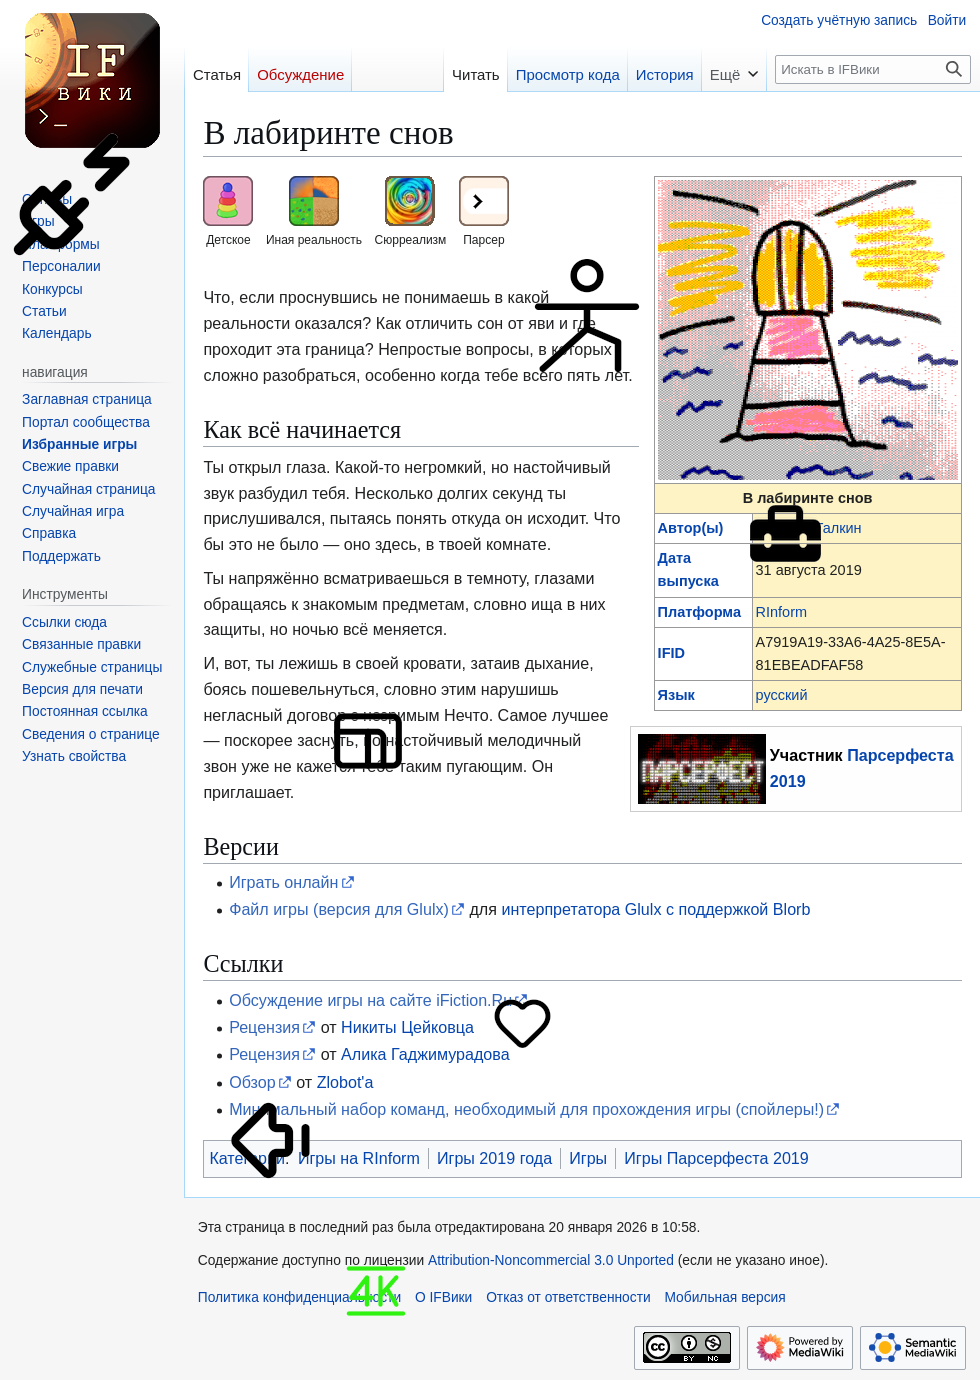 The width and height of the screenshot is (980, 1380). I want to click on adjust aspect ratio settings, so click(368, 741).